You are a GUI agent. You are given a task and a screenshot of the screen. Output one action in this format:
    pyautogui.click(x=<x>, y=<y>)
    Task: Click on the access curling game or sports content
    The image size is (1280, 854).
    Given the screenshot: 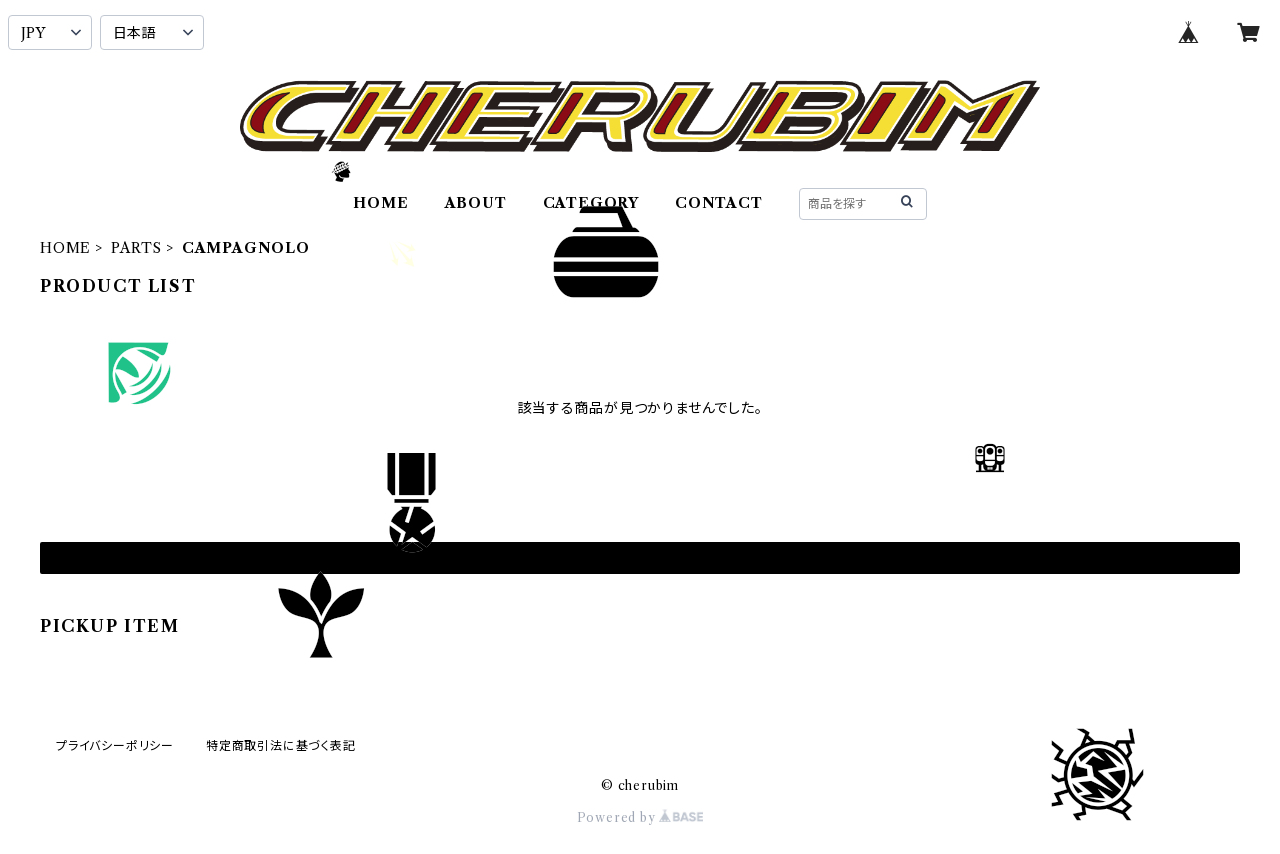 What is the action you would take?
    pyautogui.click(x=606, y=245)
    